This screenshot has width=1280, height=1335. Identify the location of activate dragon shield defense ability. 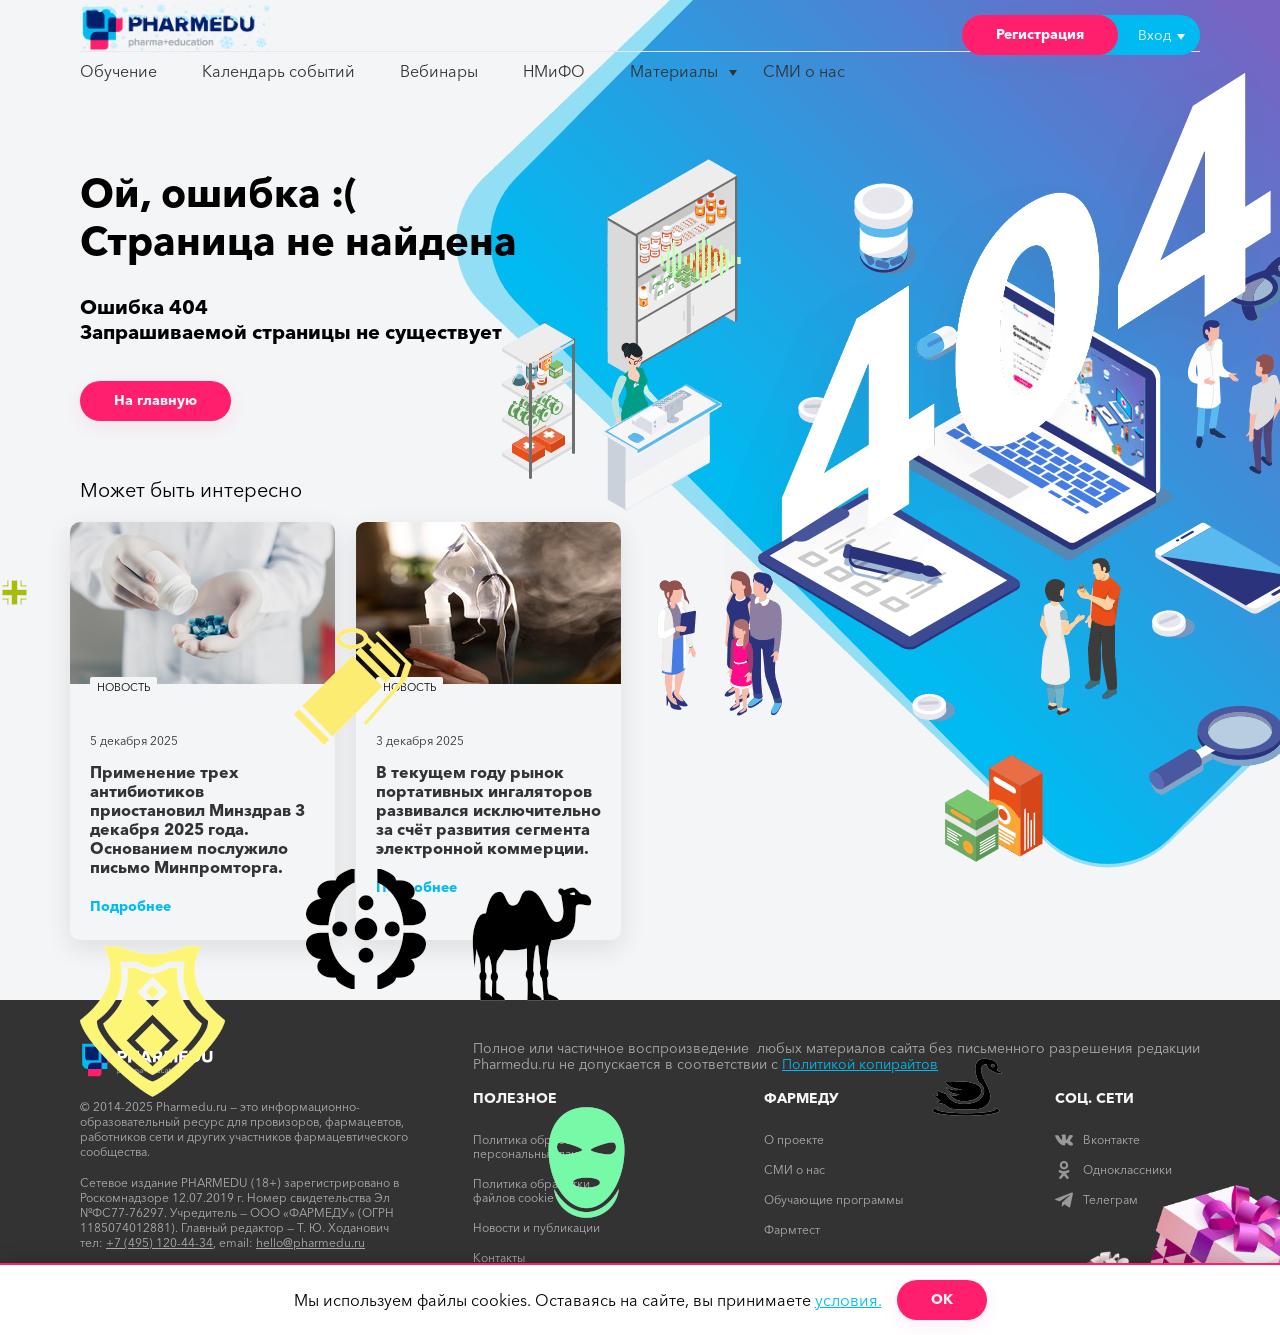
(152, 1021).